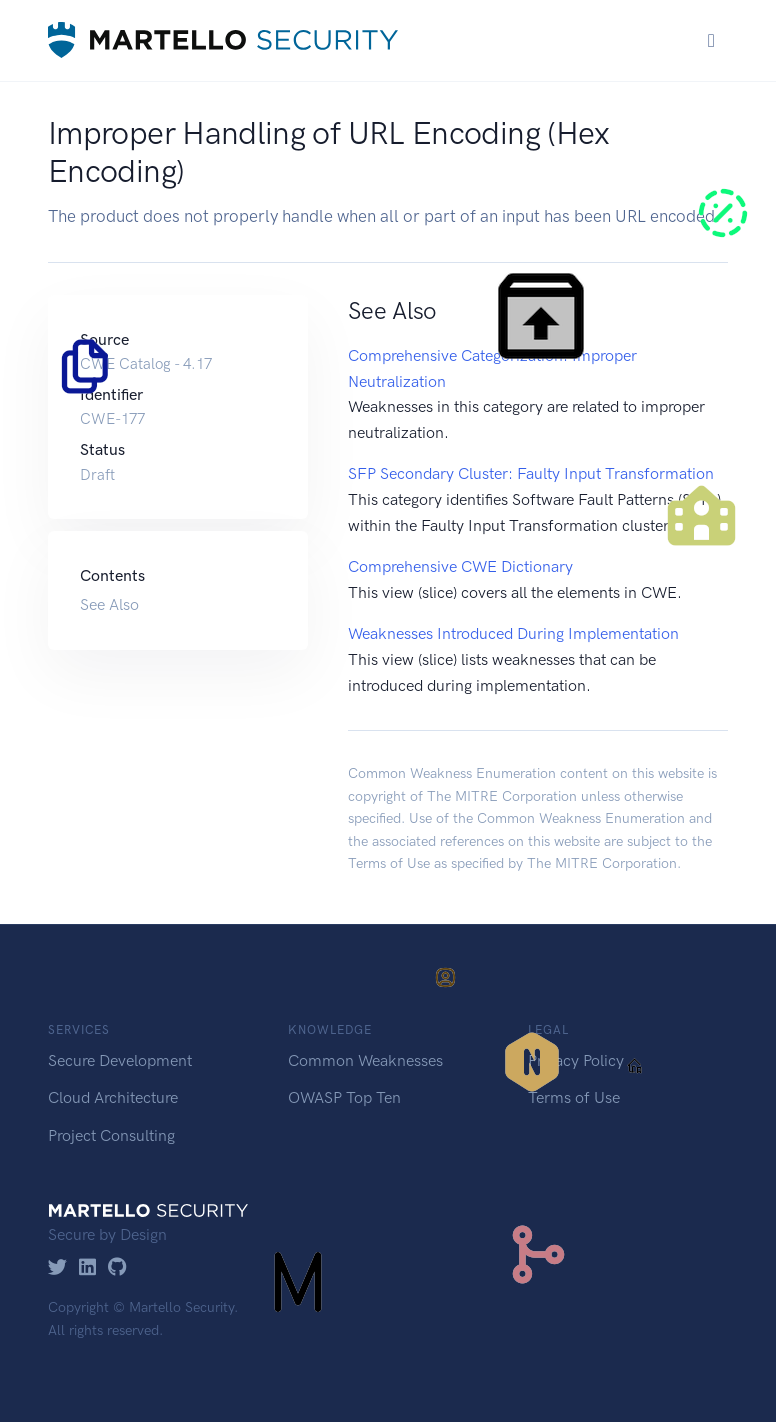 The width and height of the screenshot is (776, 1422). I want to click on indicates a label or category starting with "M", so click(298, 1282).